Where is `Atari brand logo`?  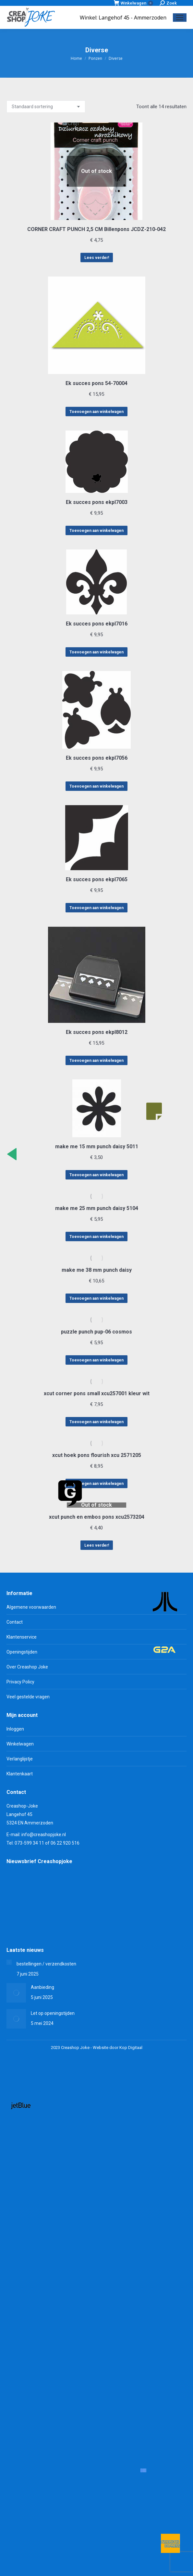
Atari brand logo is located at coordinates (165, 1602).